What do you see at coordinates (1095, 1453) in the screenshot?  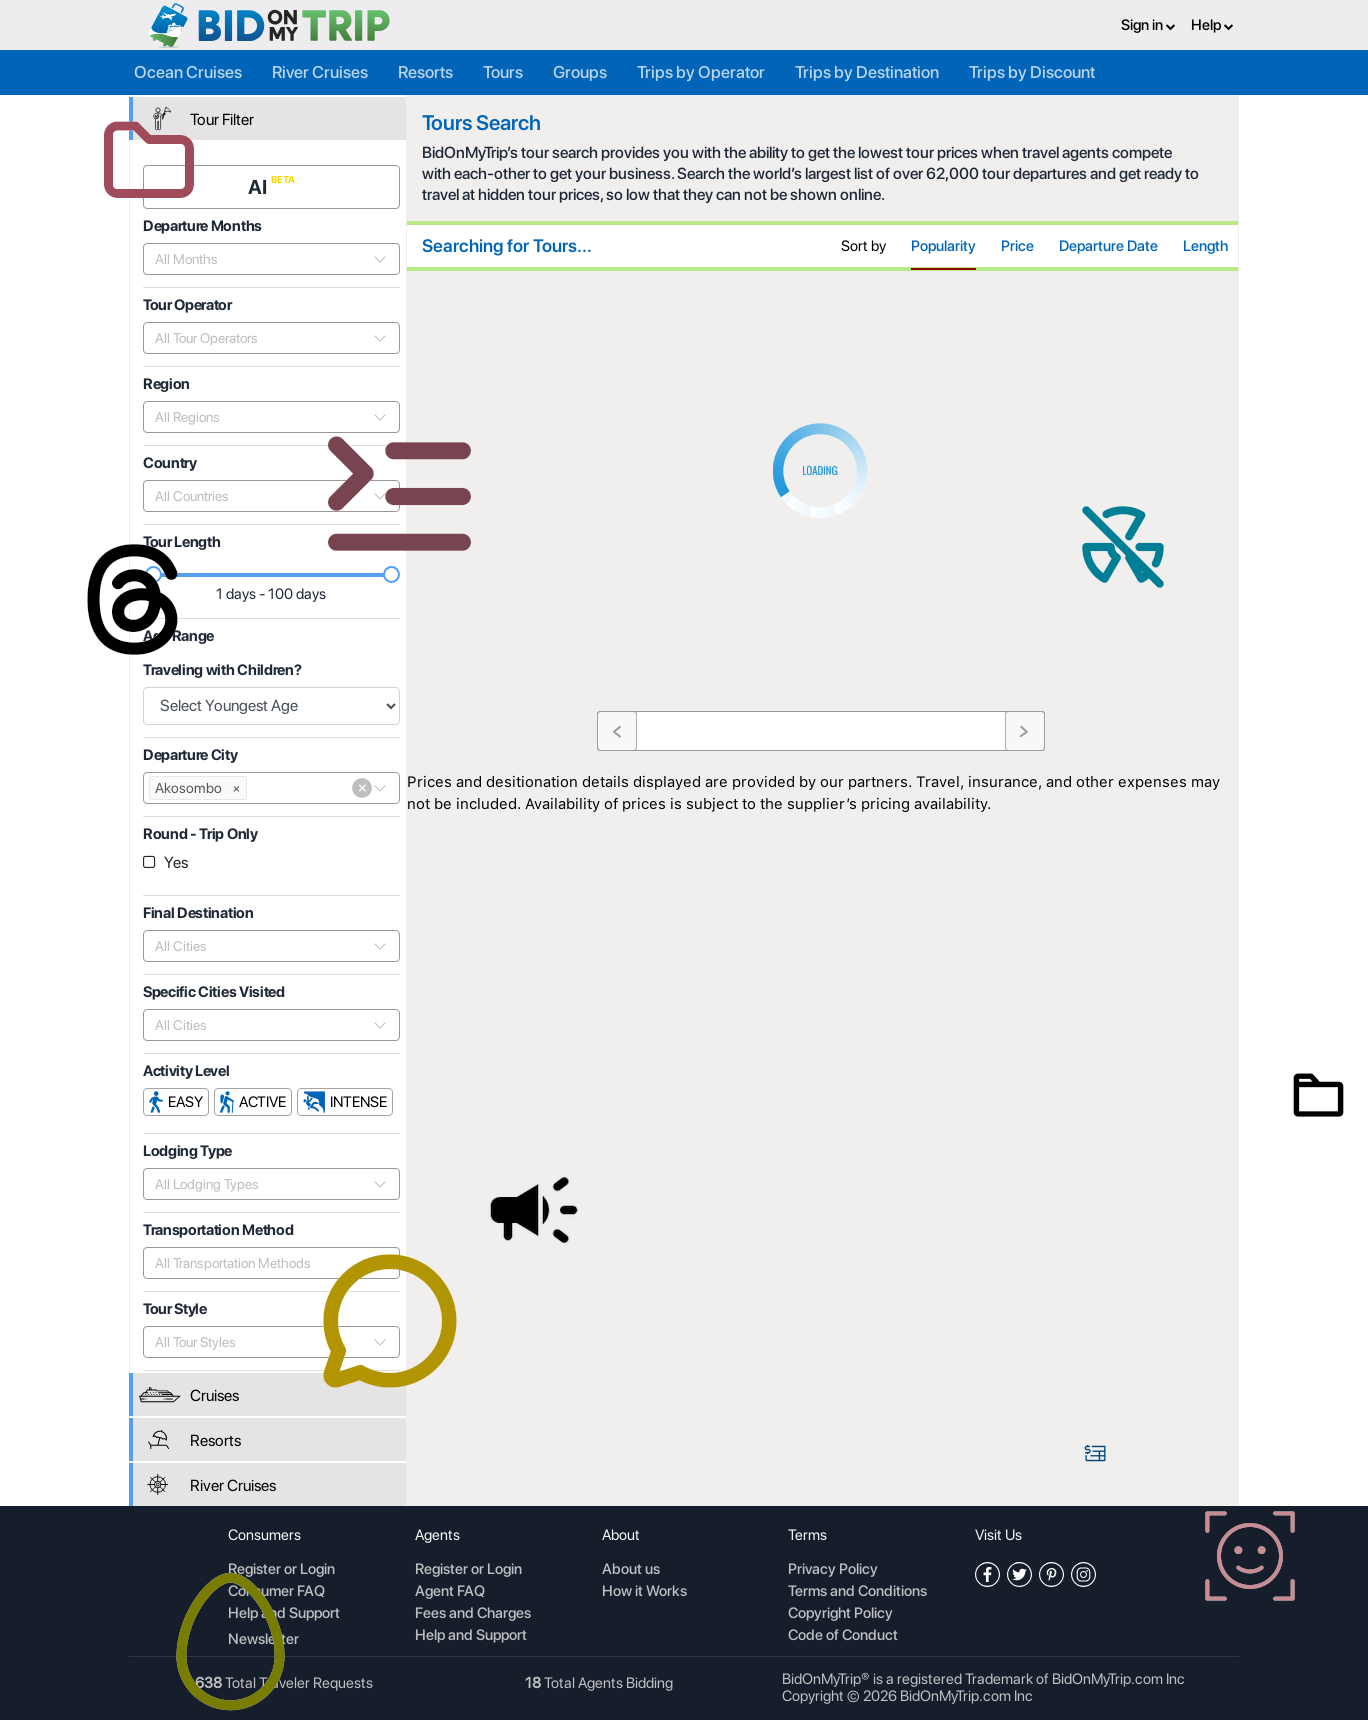 I see `view invoice details` at bounding box center [1095, 1453].